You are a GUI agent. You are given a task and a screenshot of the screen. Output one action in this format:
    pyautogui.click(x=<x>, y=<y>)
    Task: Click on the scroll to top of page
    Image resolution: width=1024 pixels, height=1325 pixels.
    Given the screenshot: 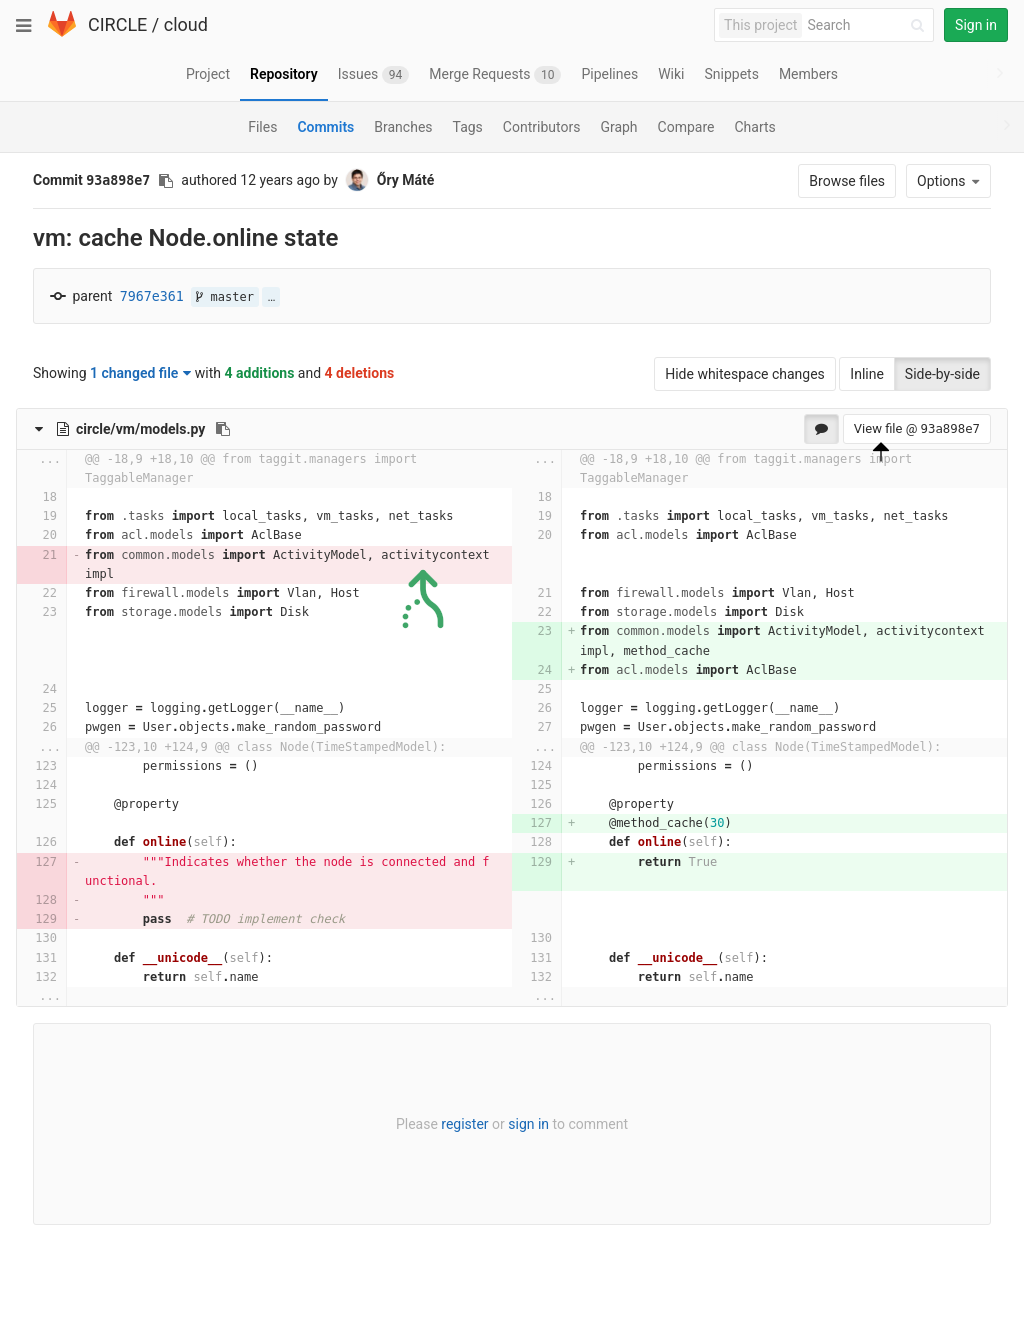 What is the action you would take?
    pyautogui.click(x=881, y=452)
    